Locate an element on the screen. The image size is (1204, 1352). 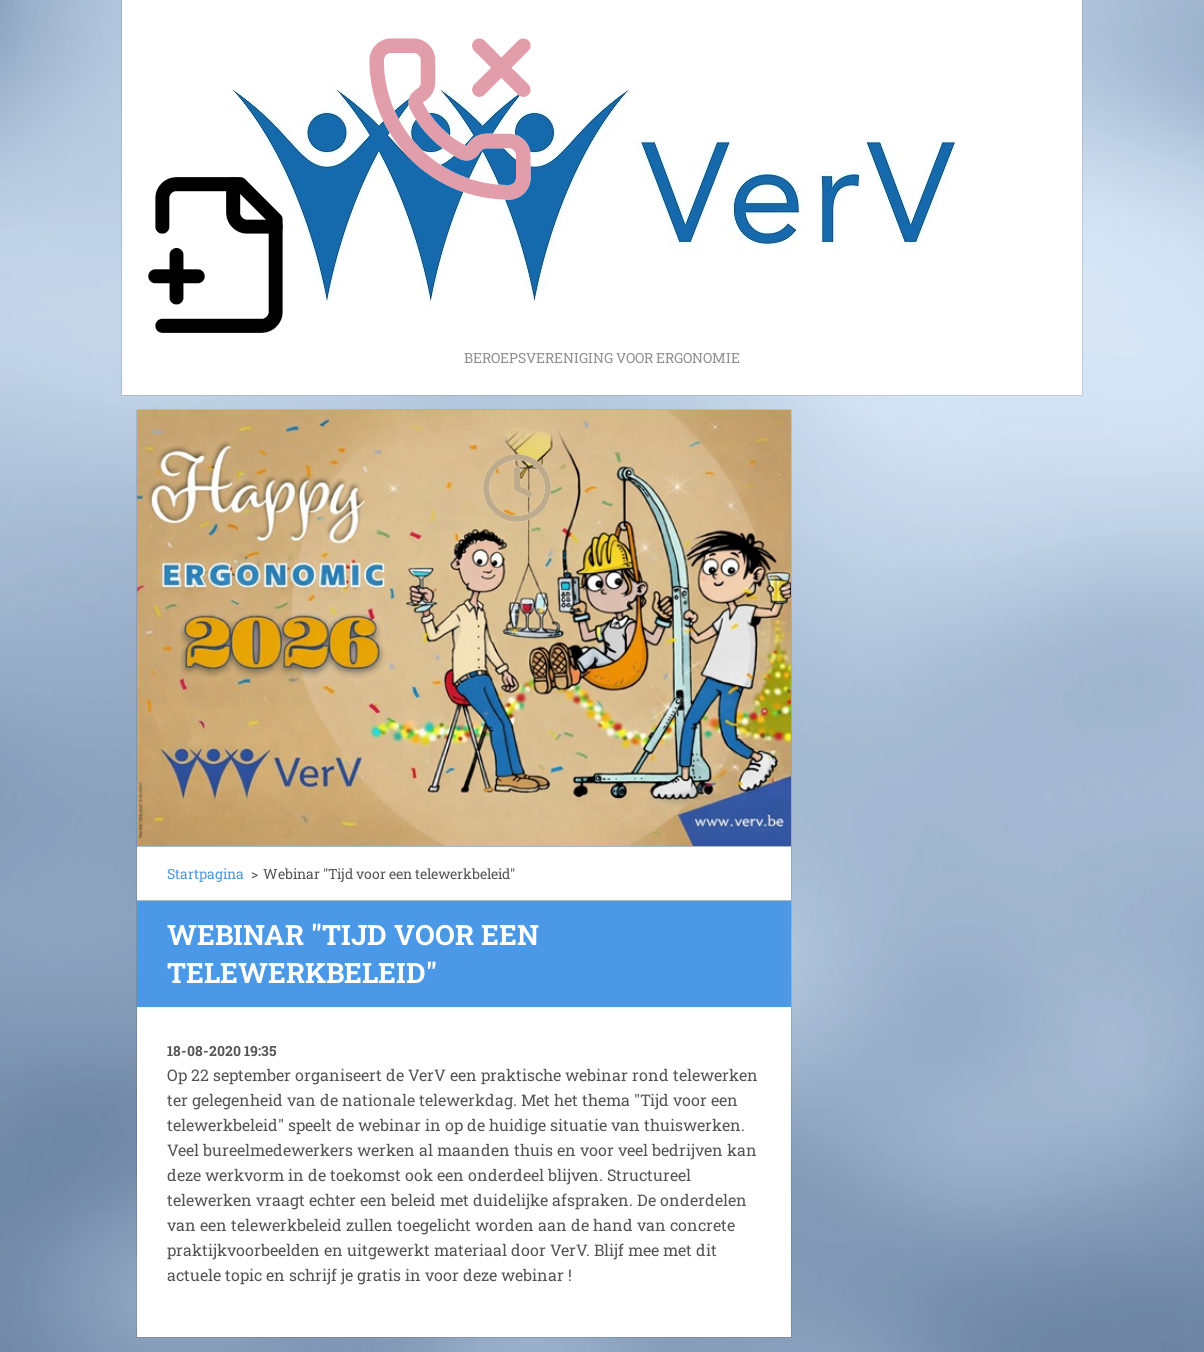
create a new file is located at coordinates (219, 255).